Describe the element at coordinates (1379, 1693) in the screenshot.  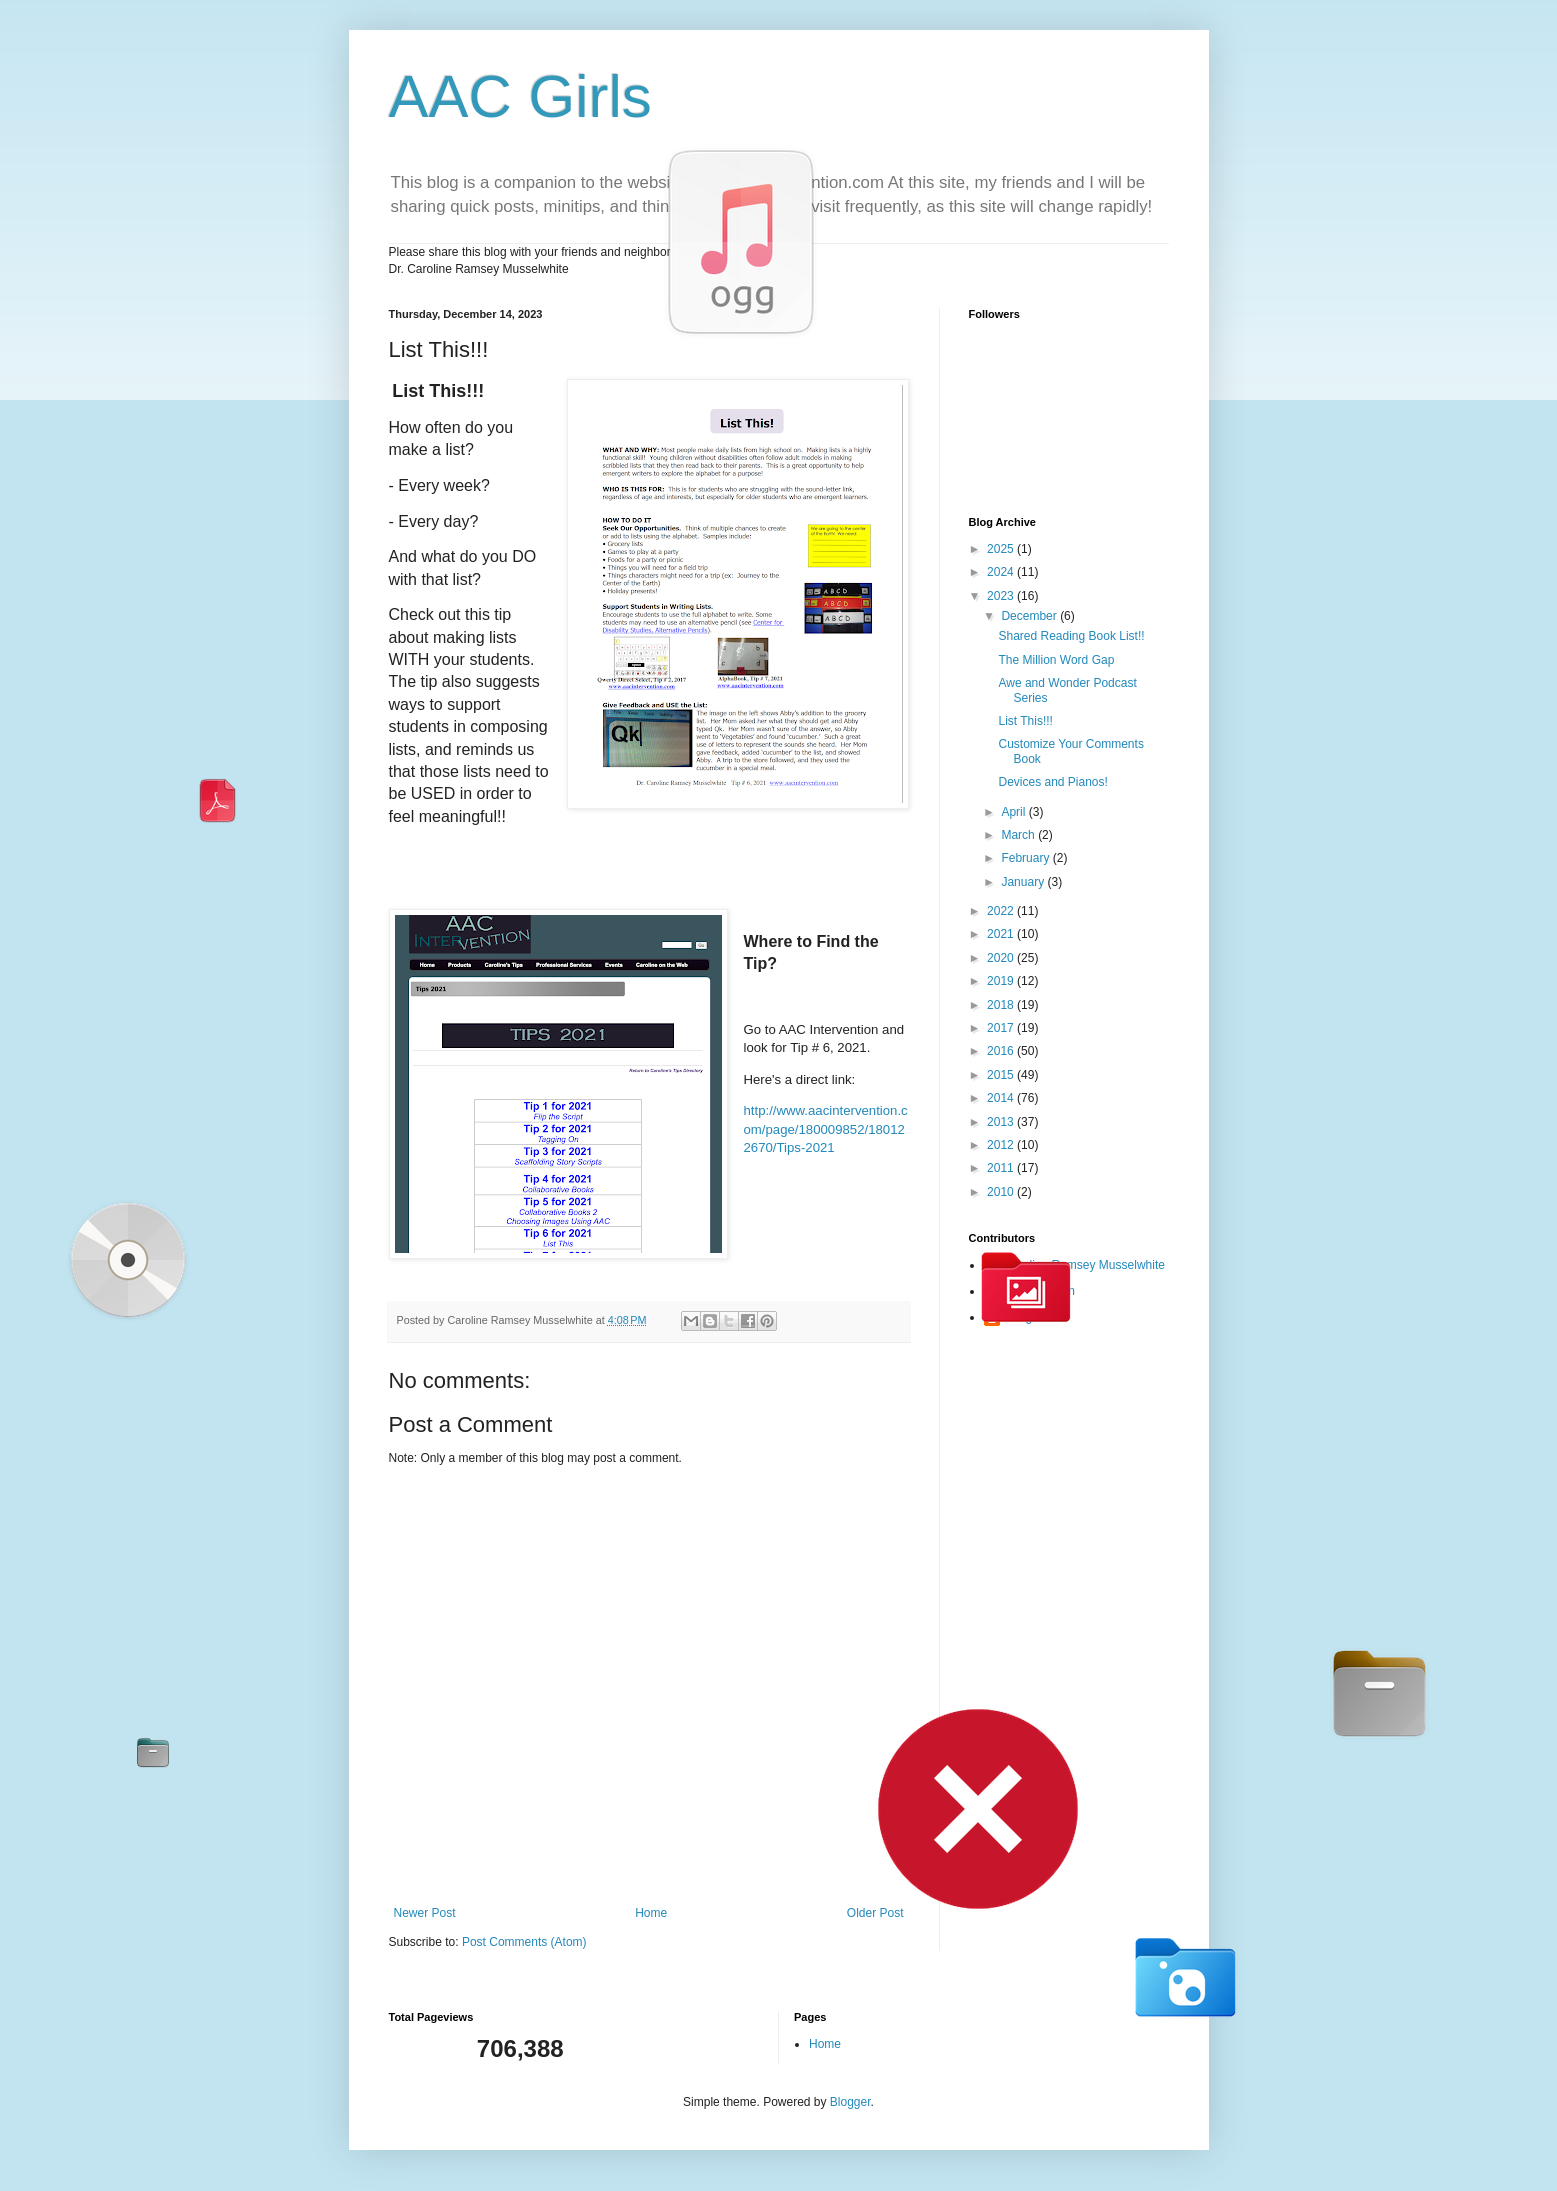
I see `open the file manager application` at that location.